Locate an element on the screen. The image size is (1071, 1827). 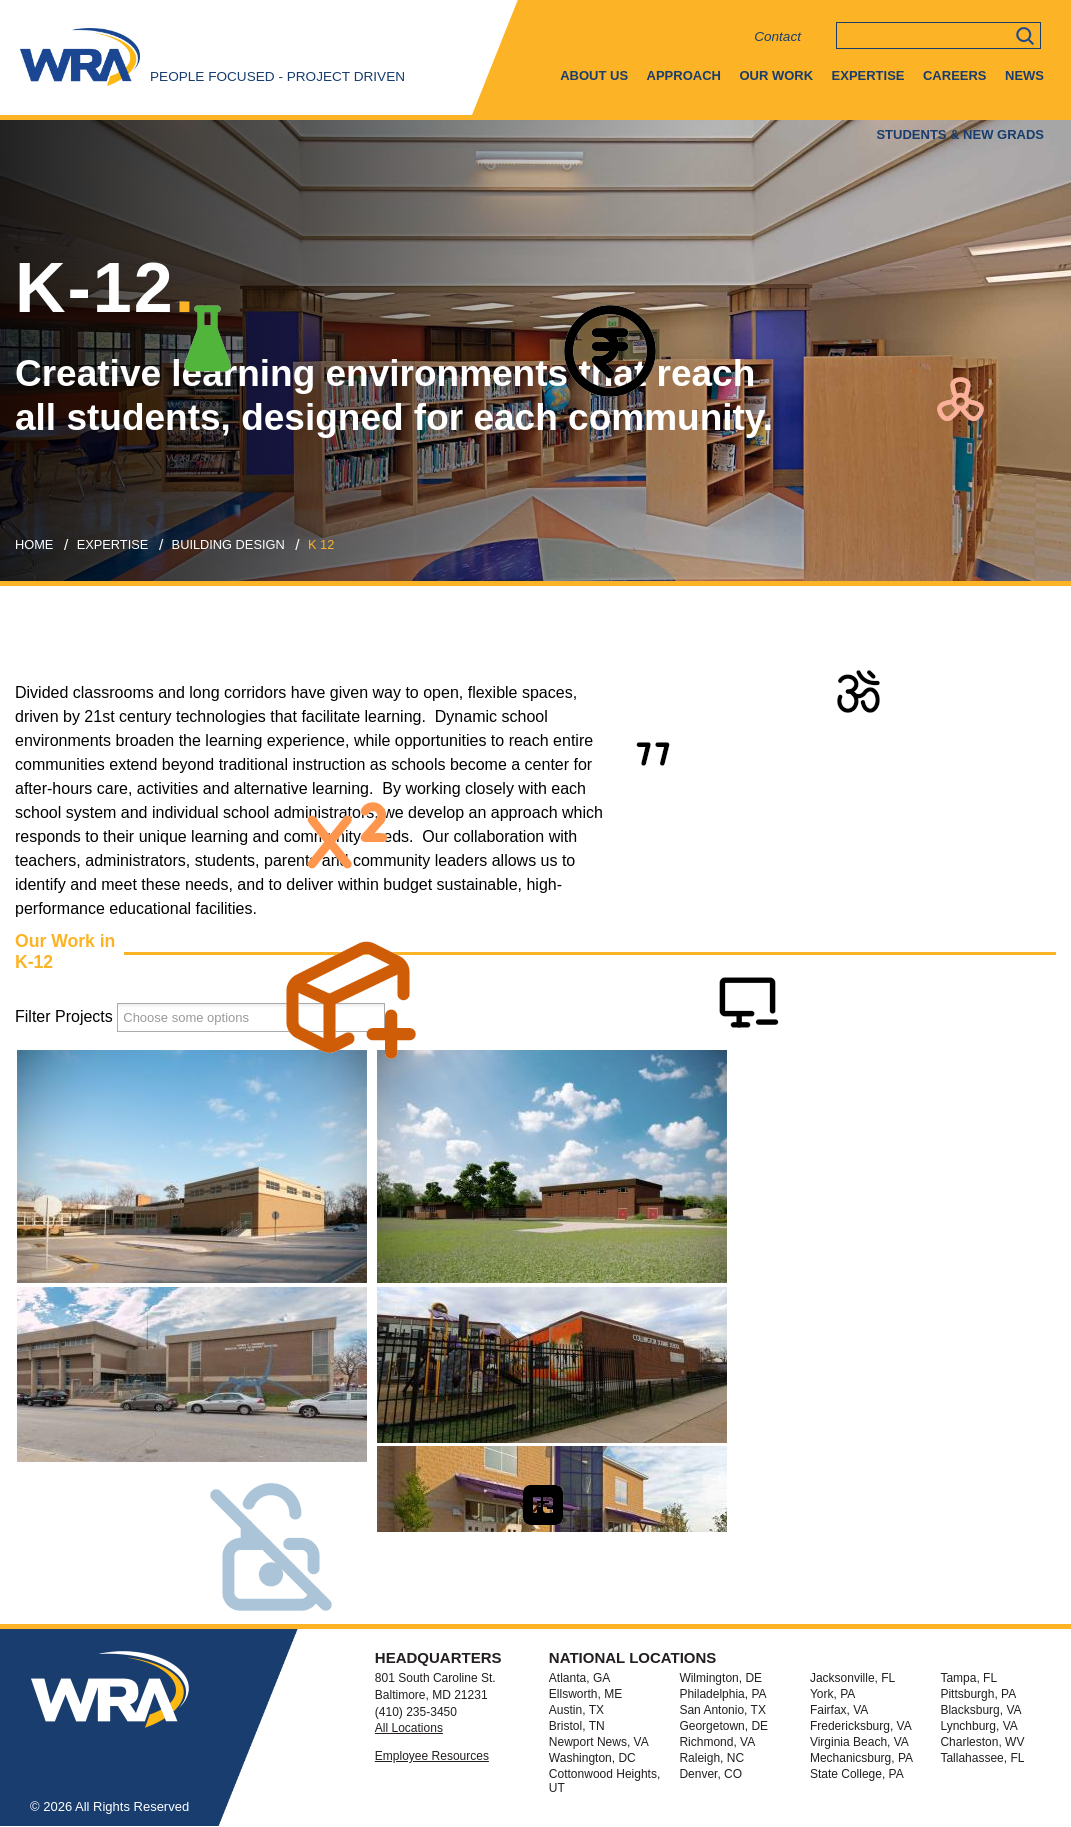
remove a desktop device from your account is located at coordinates (747, 1002).